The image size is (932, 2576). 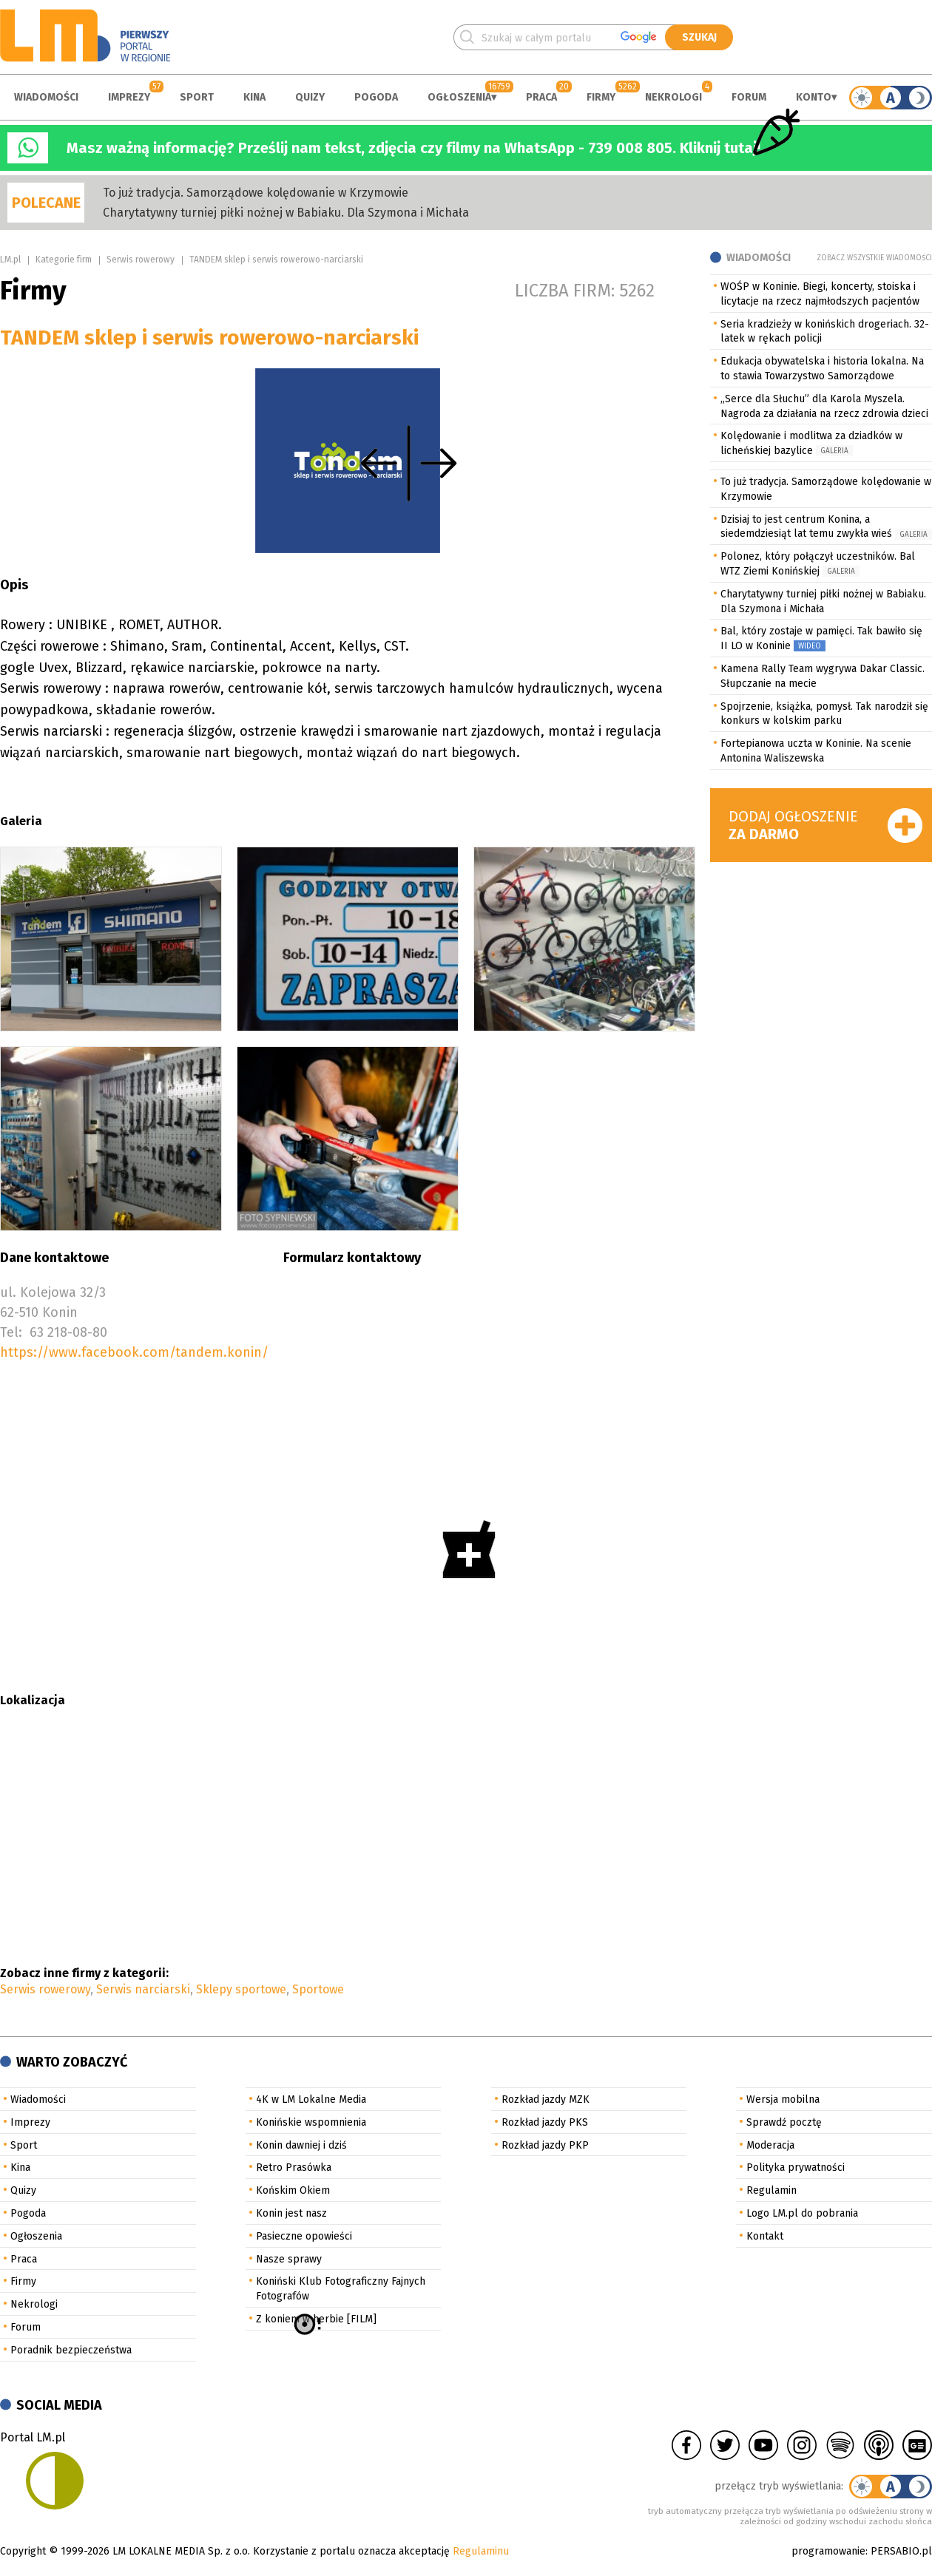 I want to click on browse vegetable or produce category, so click(x=775, y=132).